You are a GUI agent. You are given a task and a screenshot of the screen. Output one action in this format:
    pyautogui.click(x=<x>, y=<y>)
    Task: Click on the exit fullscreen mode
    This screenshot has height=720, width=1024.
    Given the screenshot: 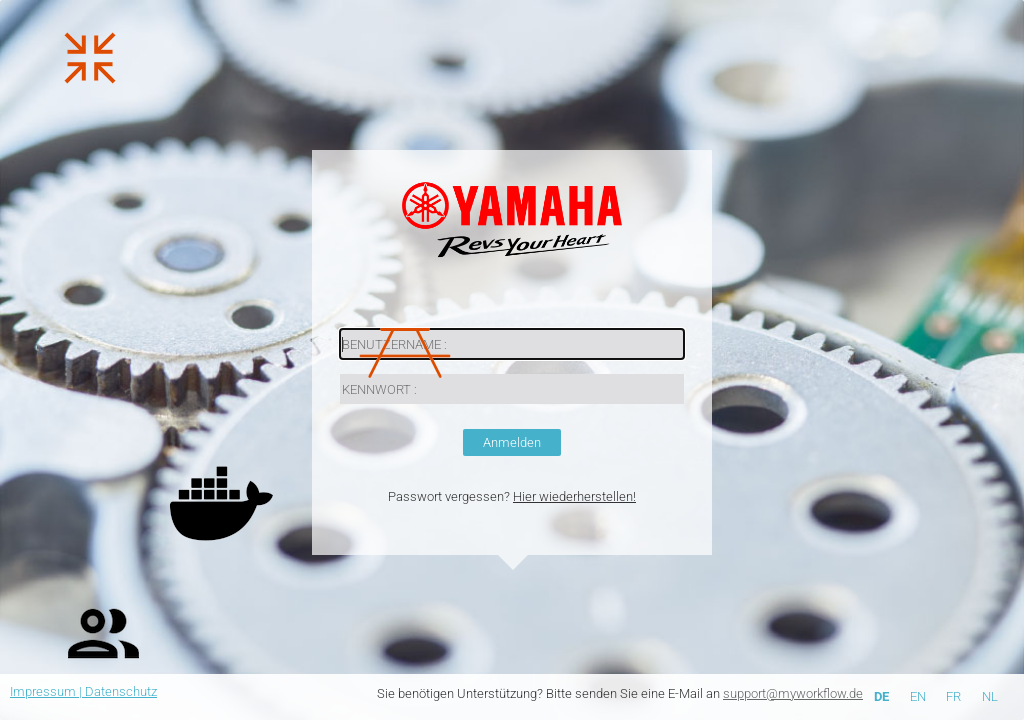 What is the action you would take?
    pyautogui.click(x=90, y=58)
    